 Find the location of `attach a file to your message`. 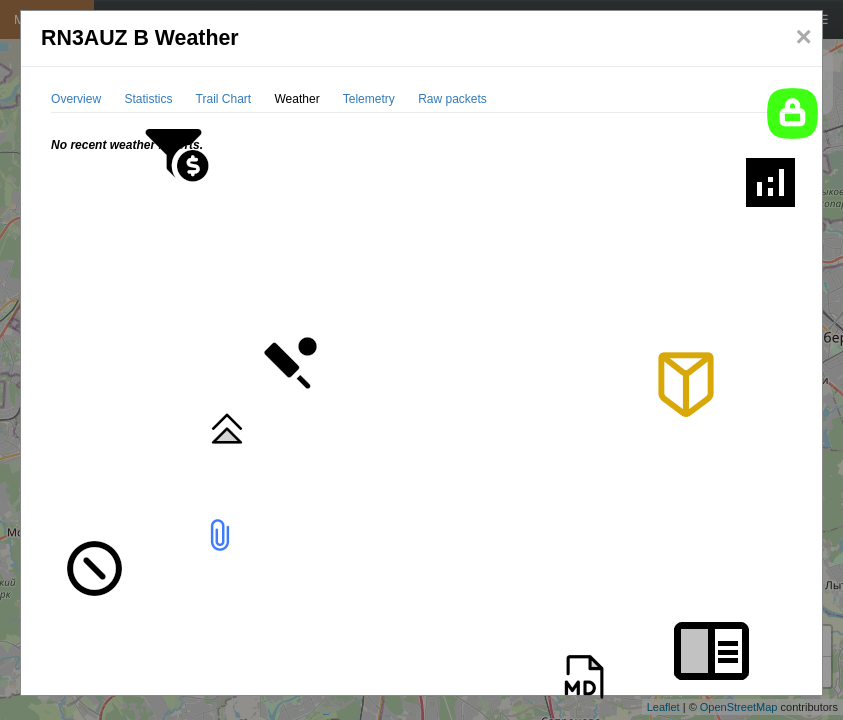

attach a file to your message is located at coordinates (220, 535).